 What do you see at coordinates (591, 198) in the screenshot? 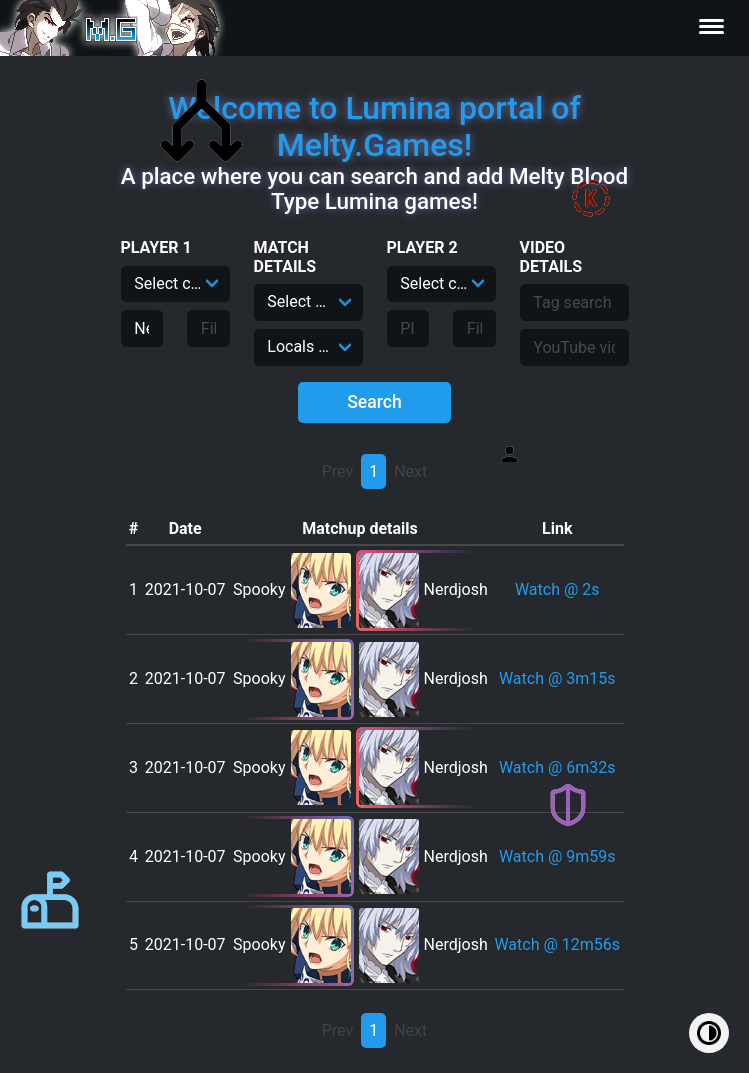
I see `indicates a pending or in-progress item labeled "K"` at bounding box center [591, 198].